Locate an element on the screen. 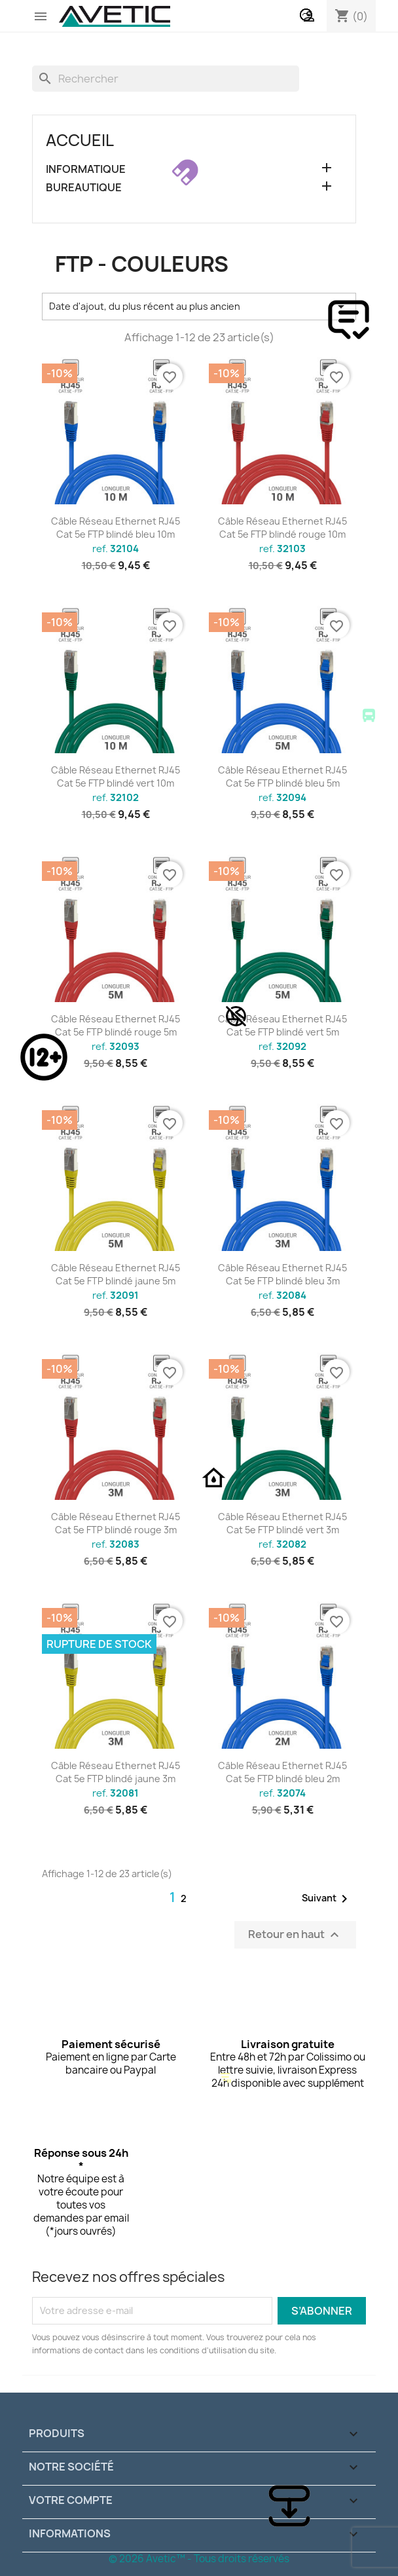  pause active filter operation is located at coordinates (225, 2077).